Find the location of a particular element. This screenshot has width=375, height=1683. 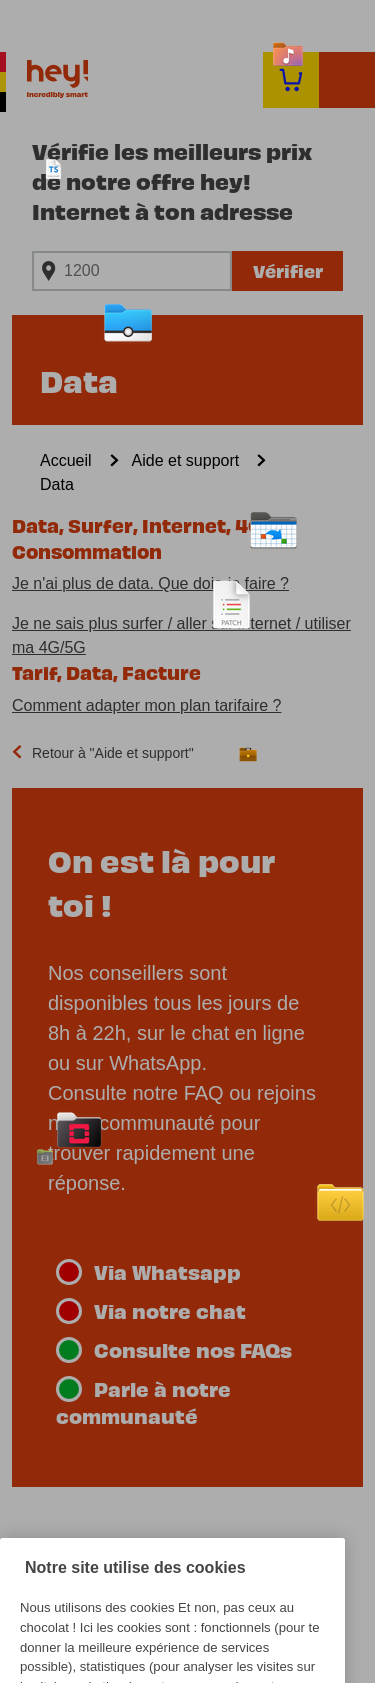

open folder containing scheduled items is located at coordinates (273, 531).